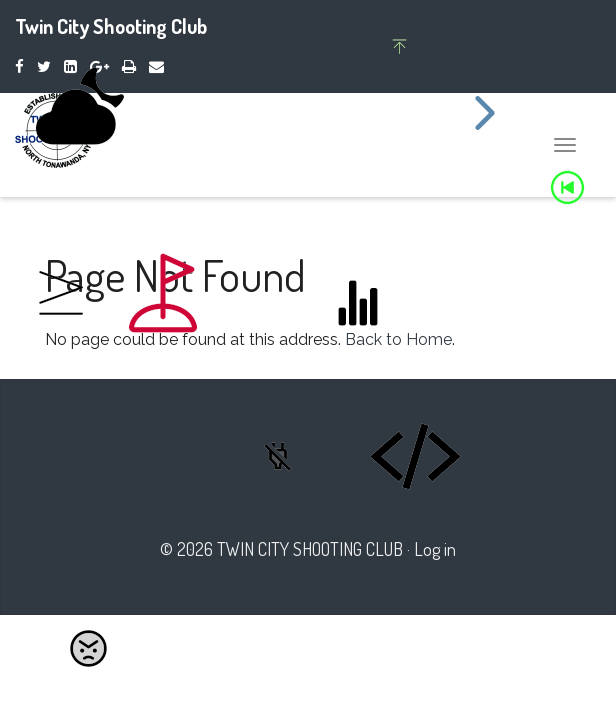 The image size is (616, 720). What do you see at coordinates (80, 106) in the screenshot?
I see `indicates nighttime cloudy weather conditions` at bounding box center [80, 106].